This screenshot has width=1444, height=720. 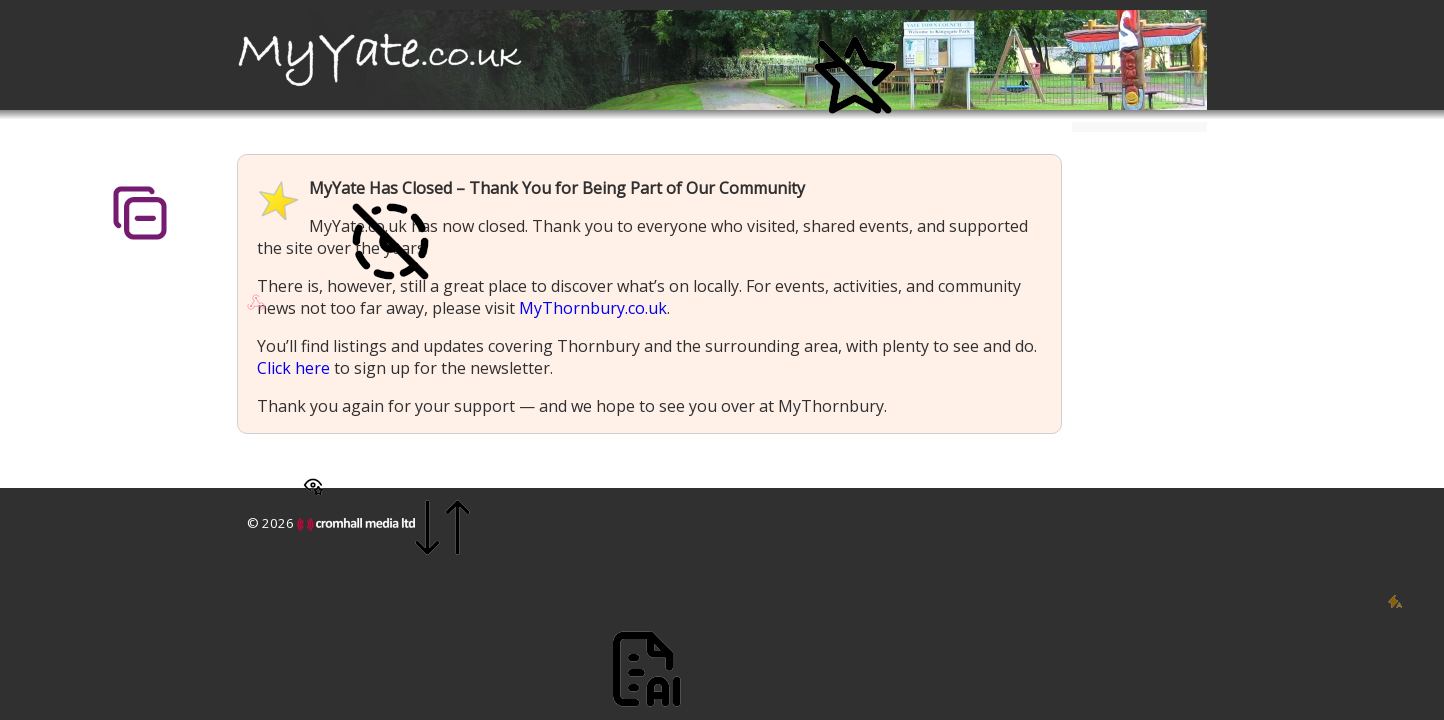 I want to click on enable auto-flash mode for camera, so click(x=1395, y=602).